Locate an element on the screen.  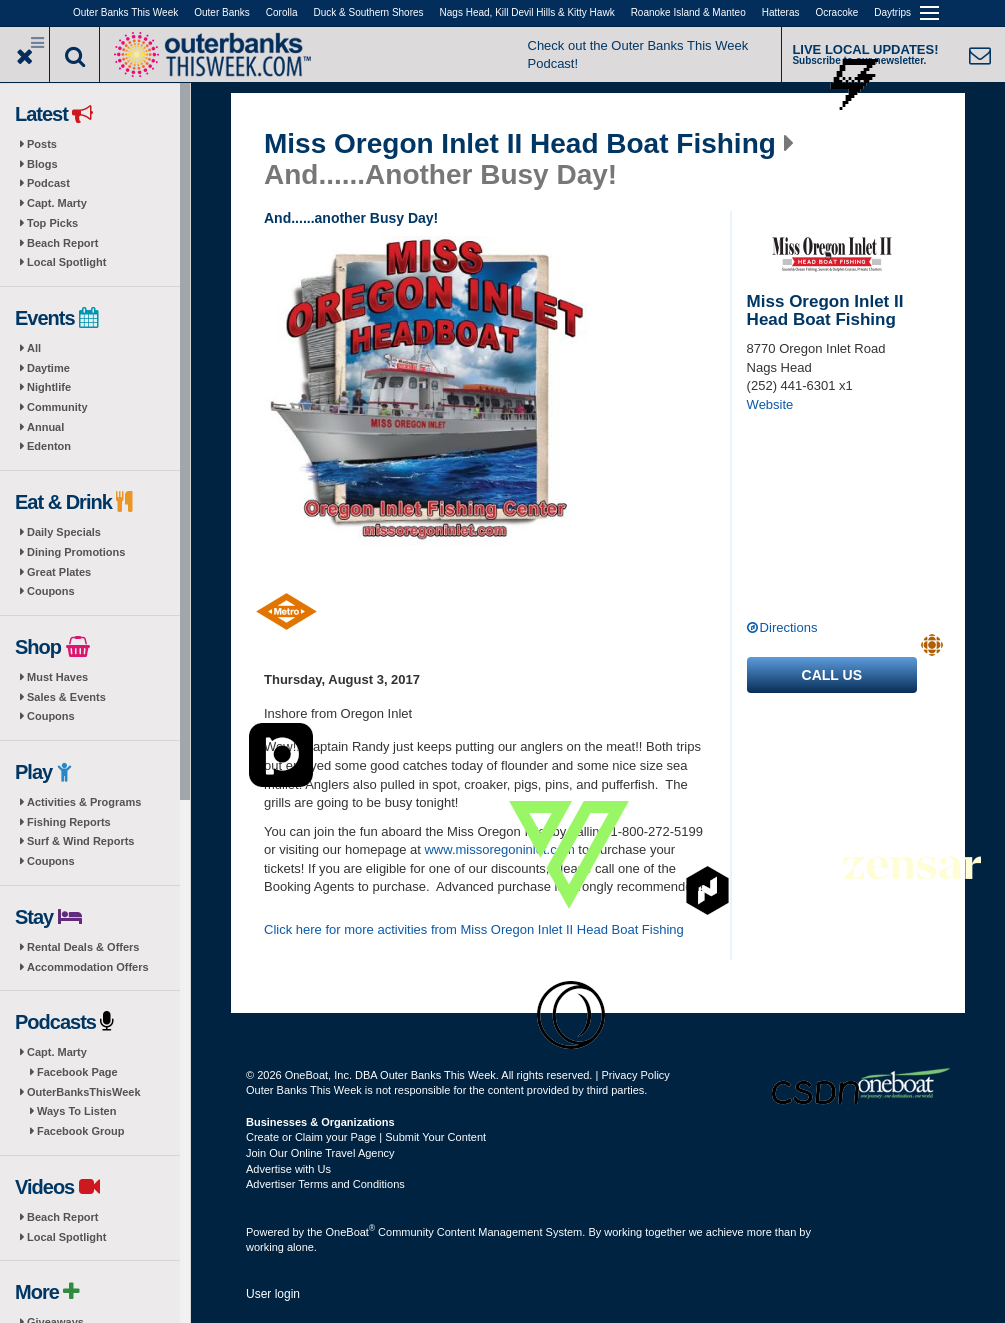
open the Metro de Madrid transit app is located at coordinates (286, 611).